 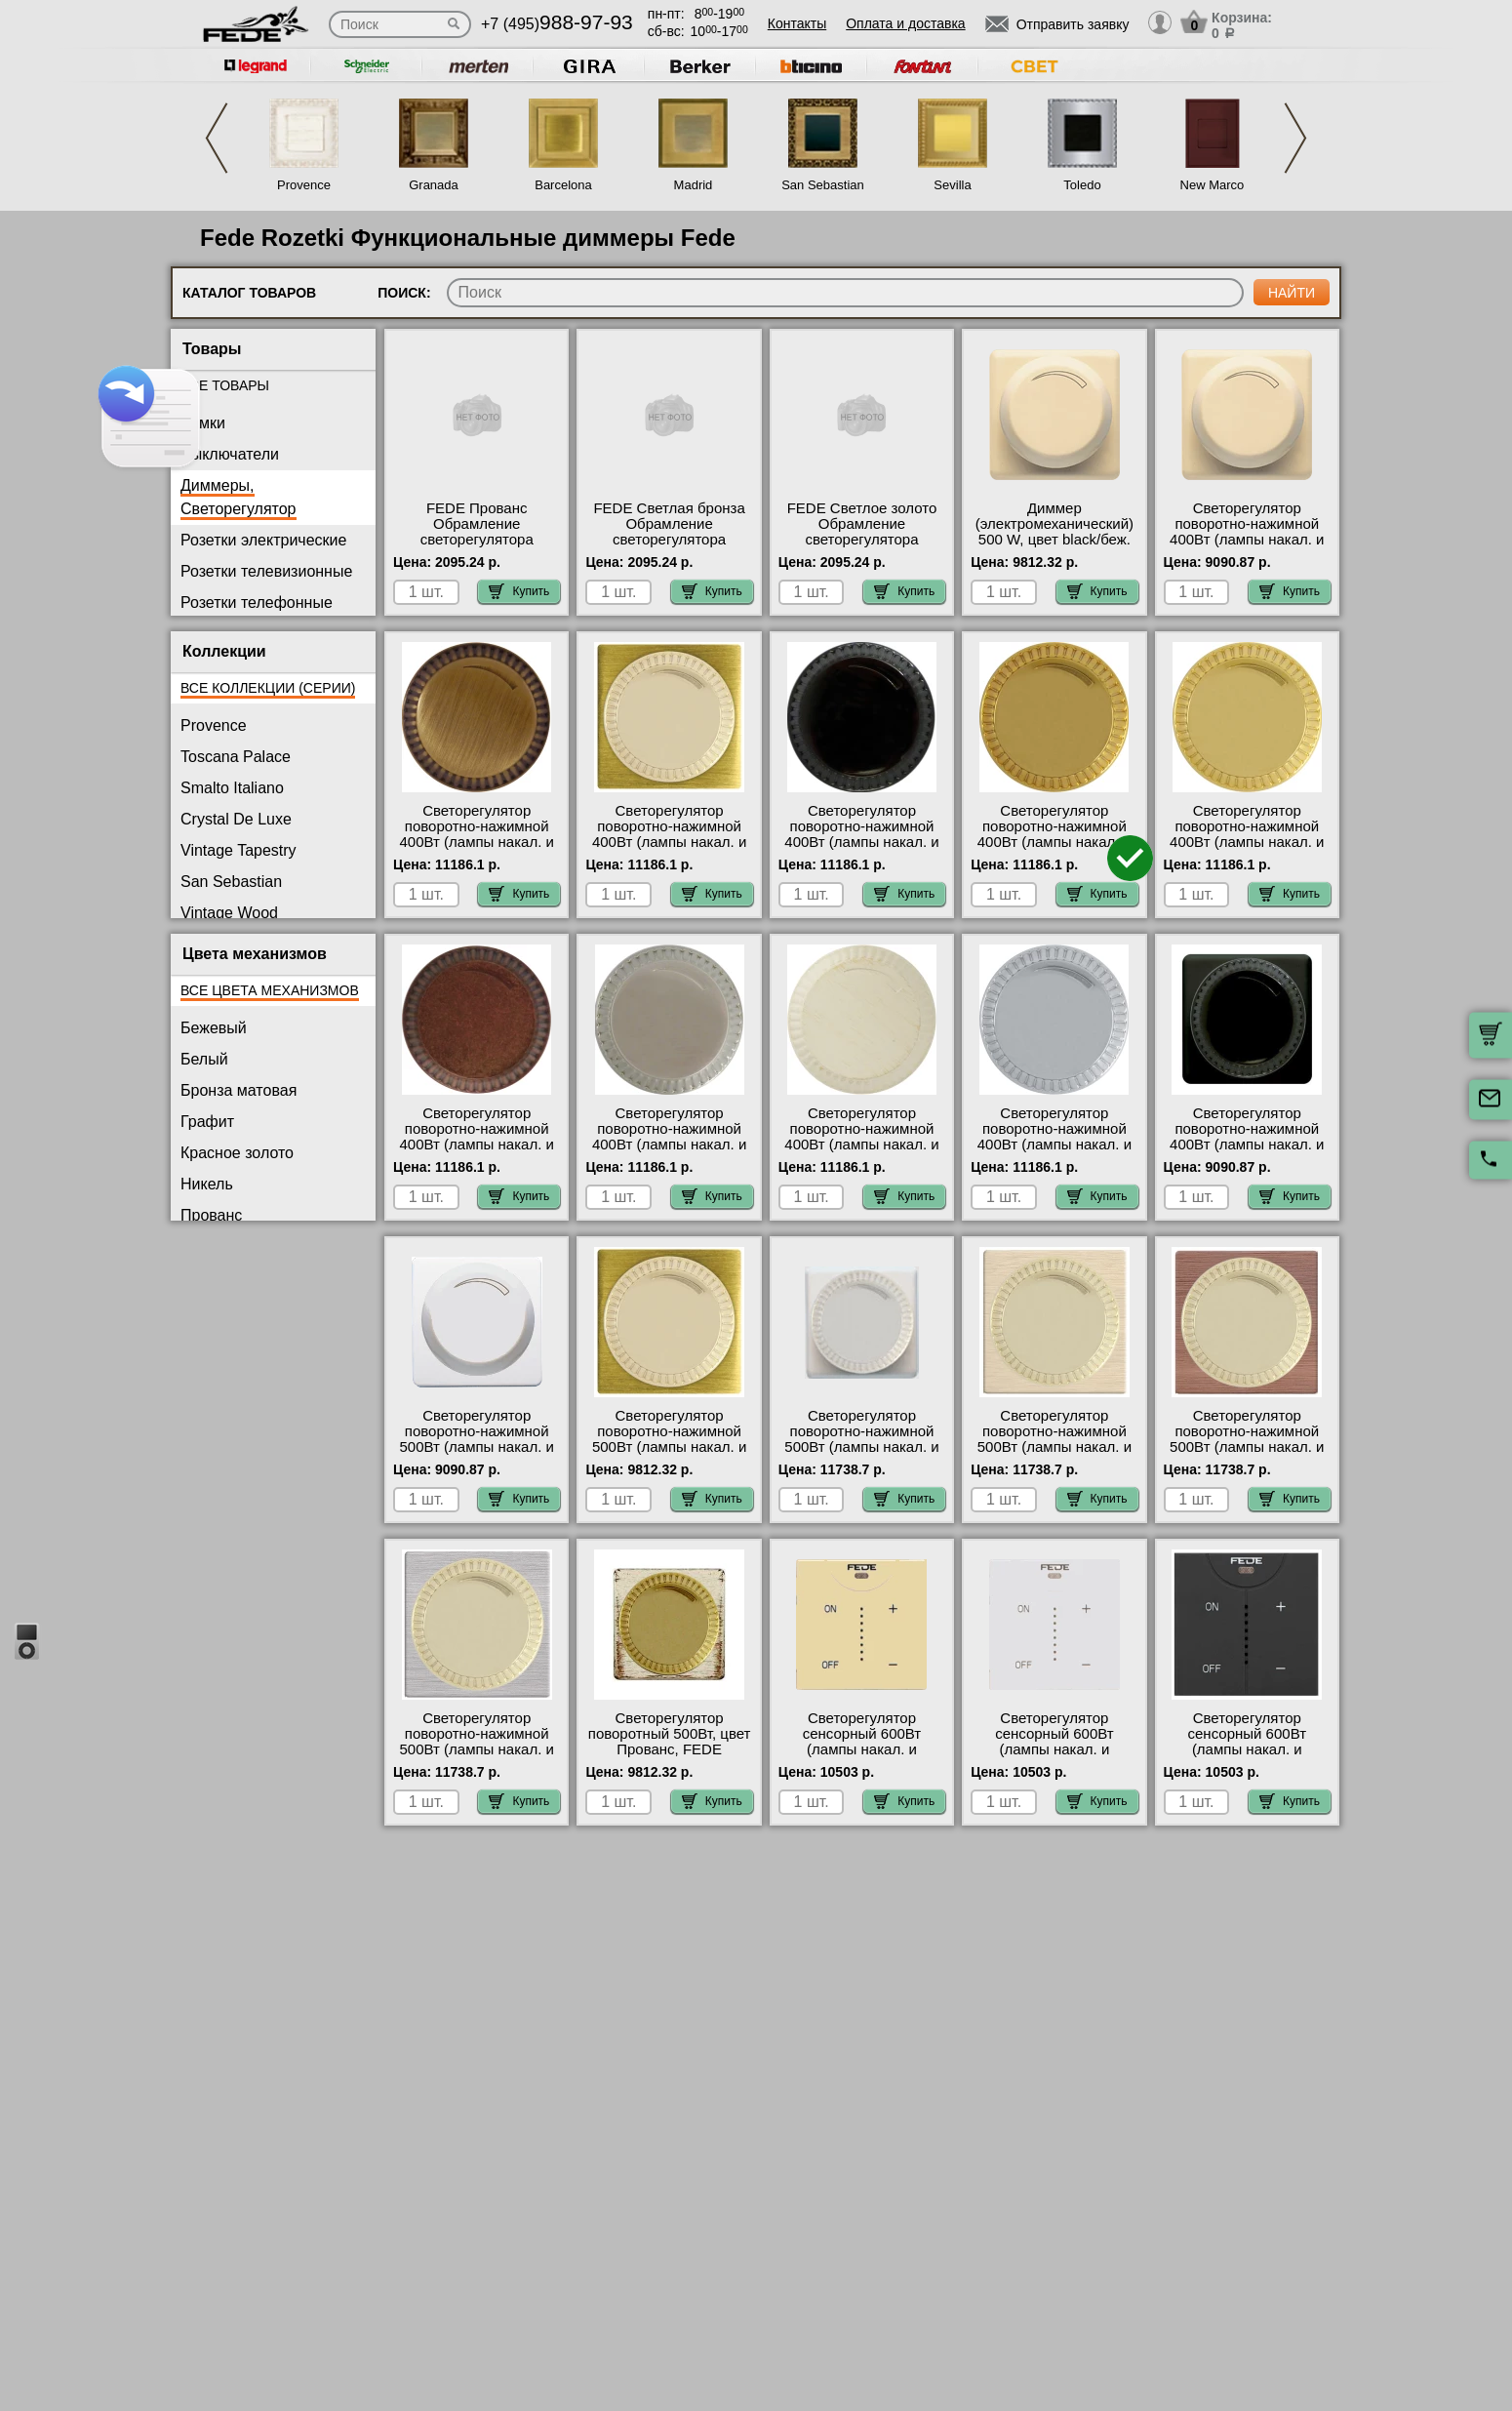 I want to click on confirm or approve an action, so click(x=1130, y=858).